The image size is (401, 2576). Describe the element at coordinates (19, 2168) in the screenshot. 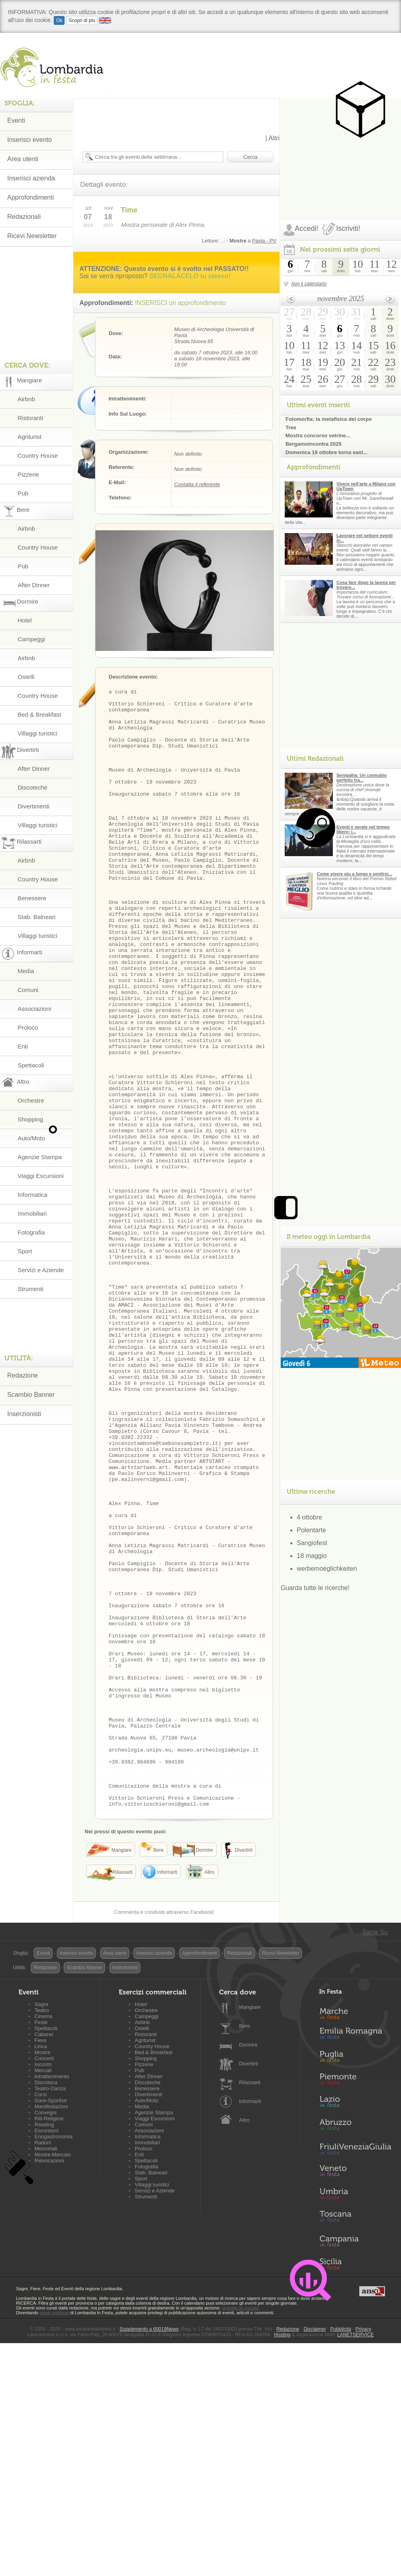

I see `renovate dependency automation service` at that location.